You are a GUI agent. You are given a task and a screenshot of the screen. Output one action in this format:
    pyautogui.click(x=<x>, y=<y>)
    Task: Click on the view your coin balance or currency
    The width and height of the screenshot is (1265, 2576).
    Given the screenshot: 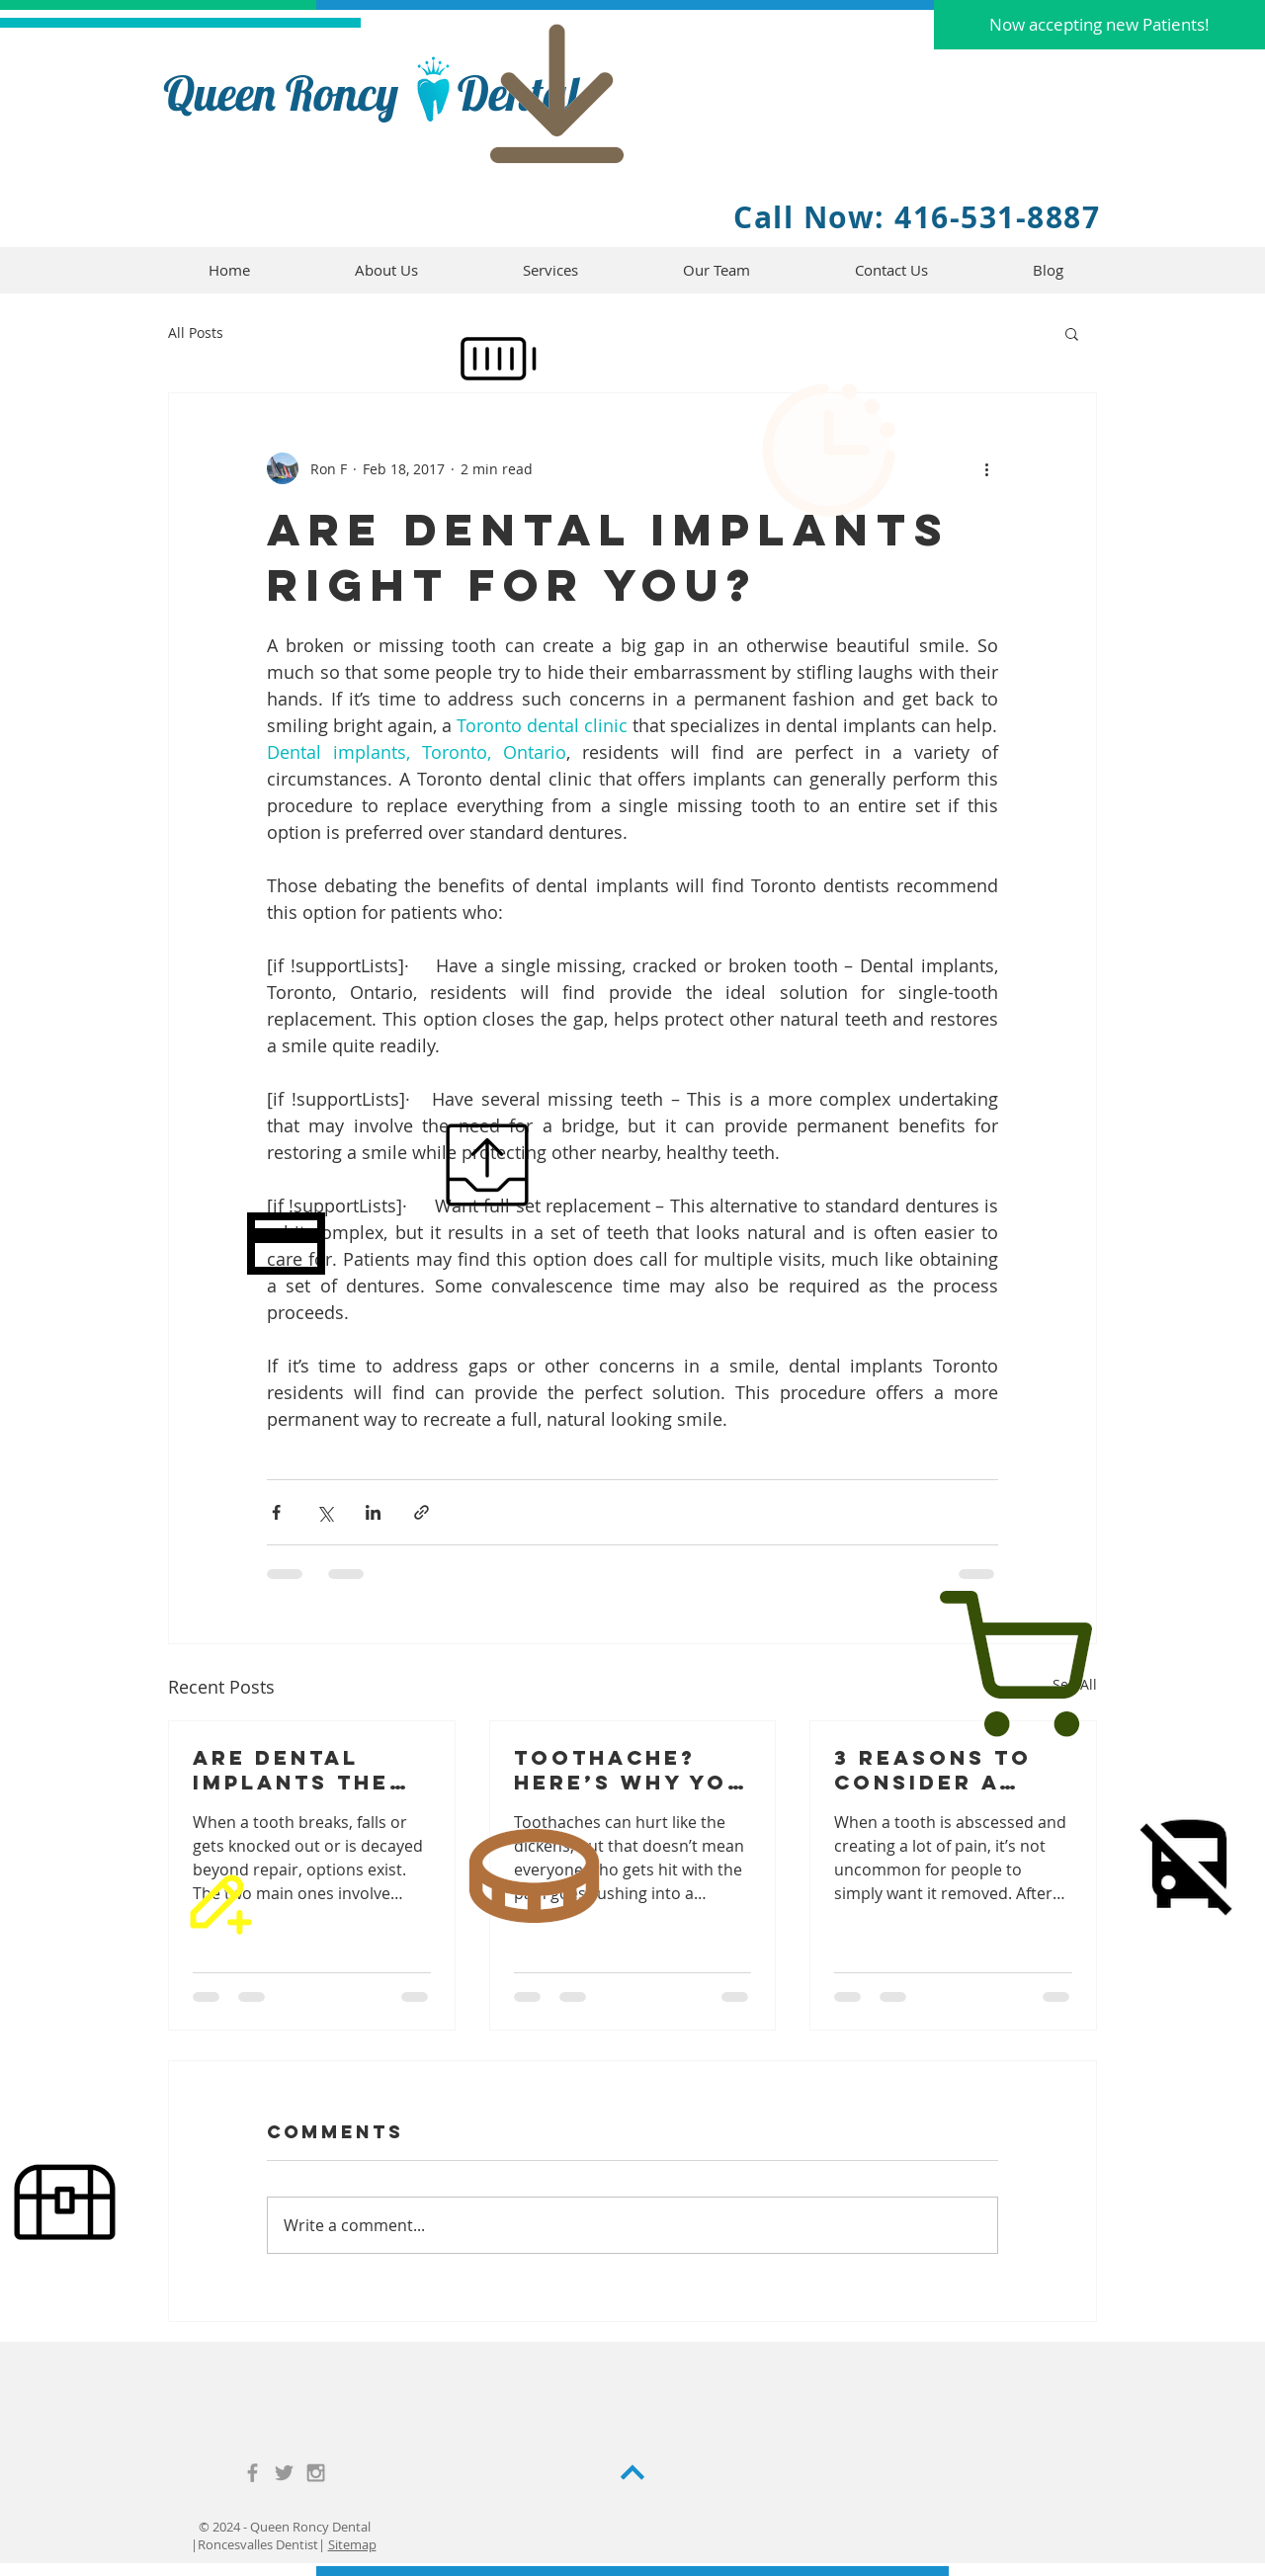 What is the action you would take?
    pyautogui.click(x=534, y=1875)
    